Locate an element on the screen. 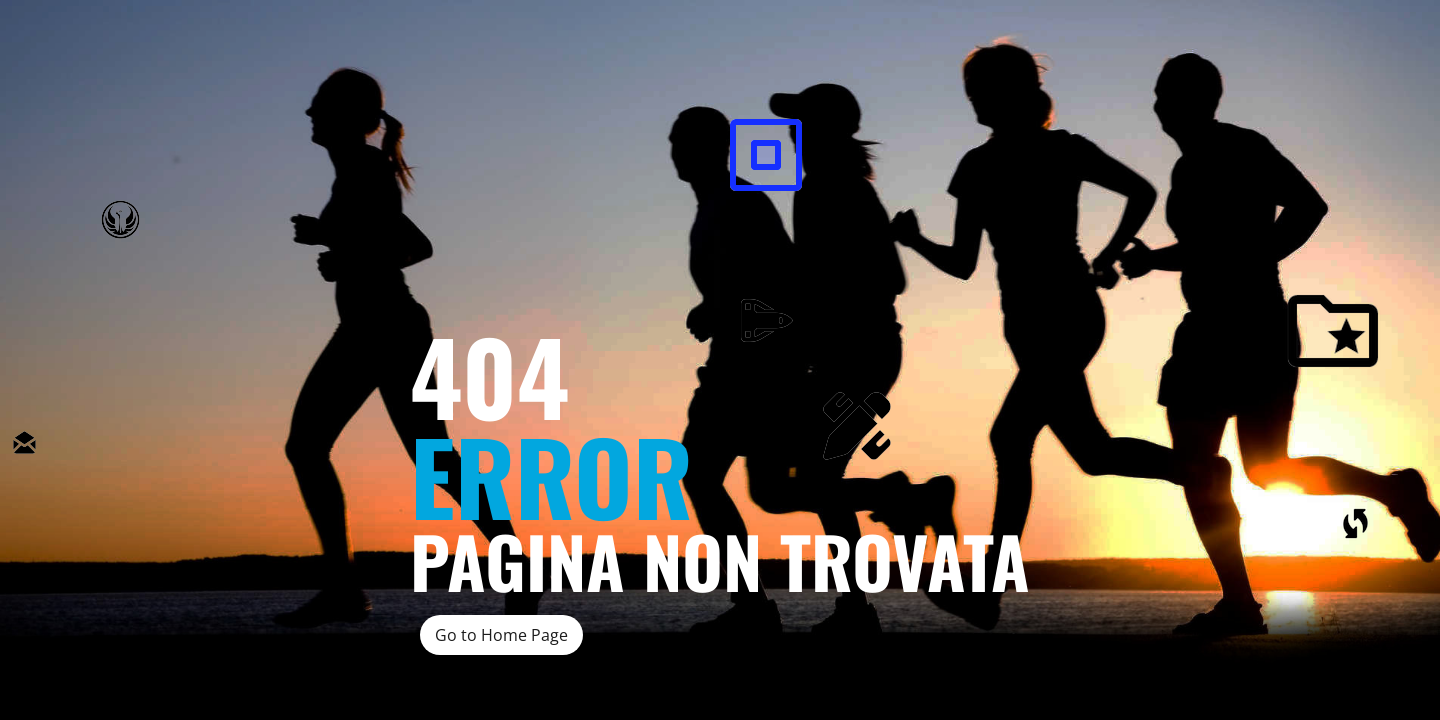  an opened or read email message is located at coordinates (24, 442).